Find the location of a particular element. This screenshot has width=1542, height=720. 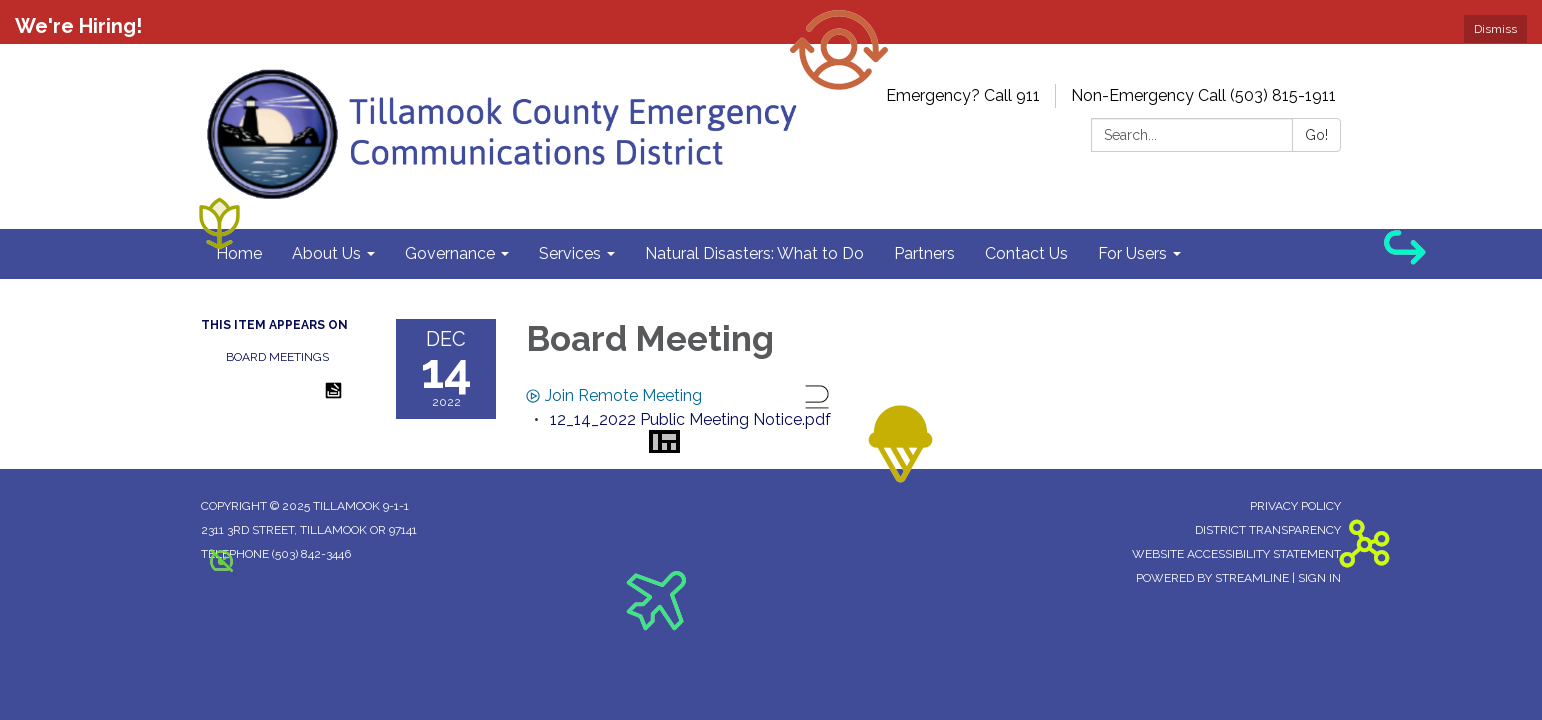

browse dessert or ice cream options is located at coordinates (900, 442).